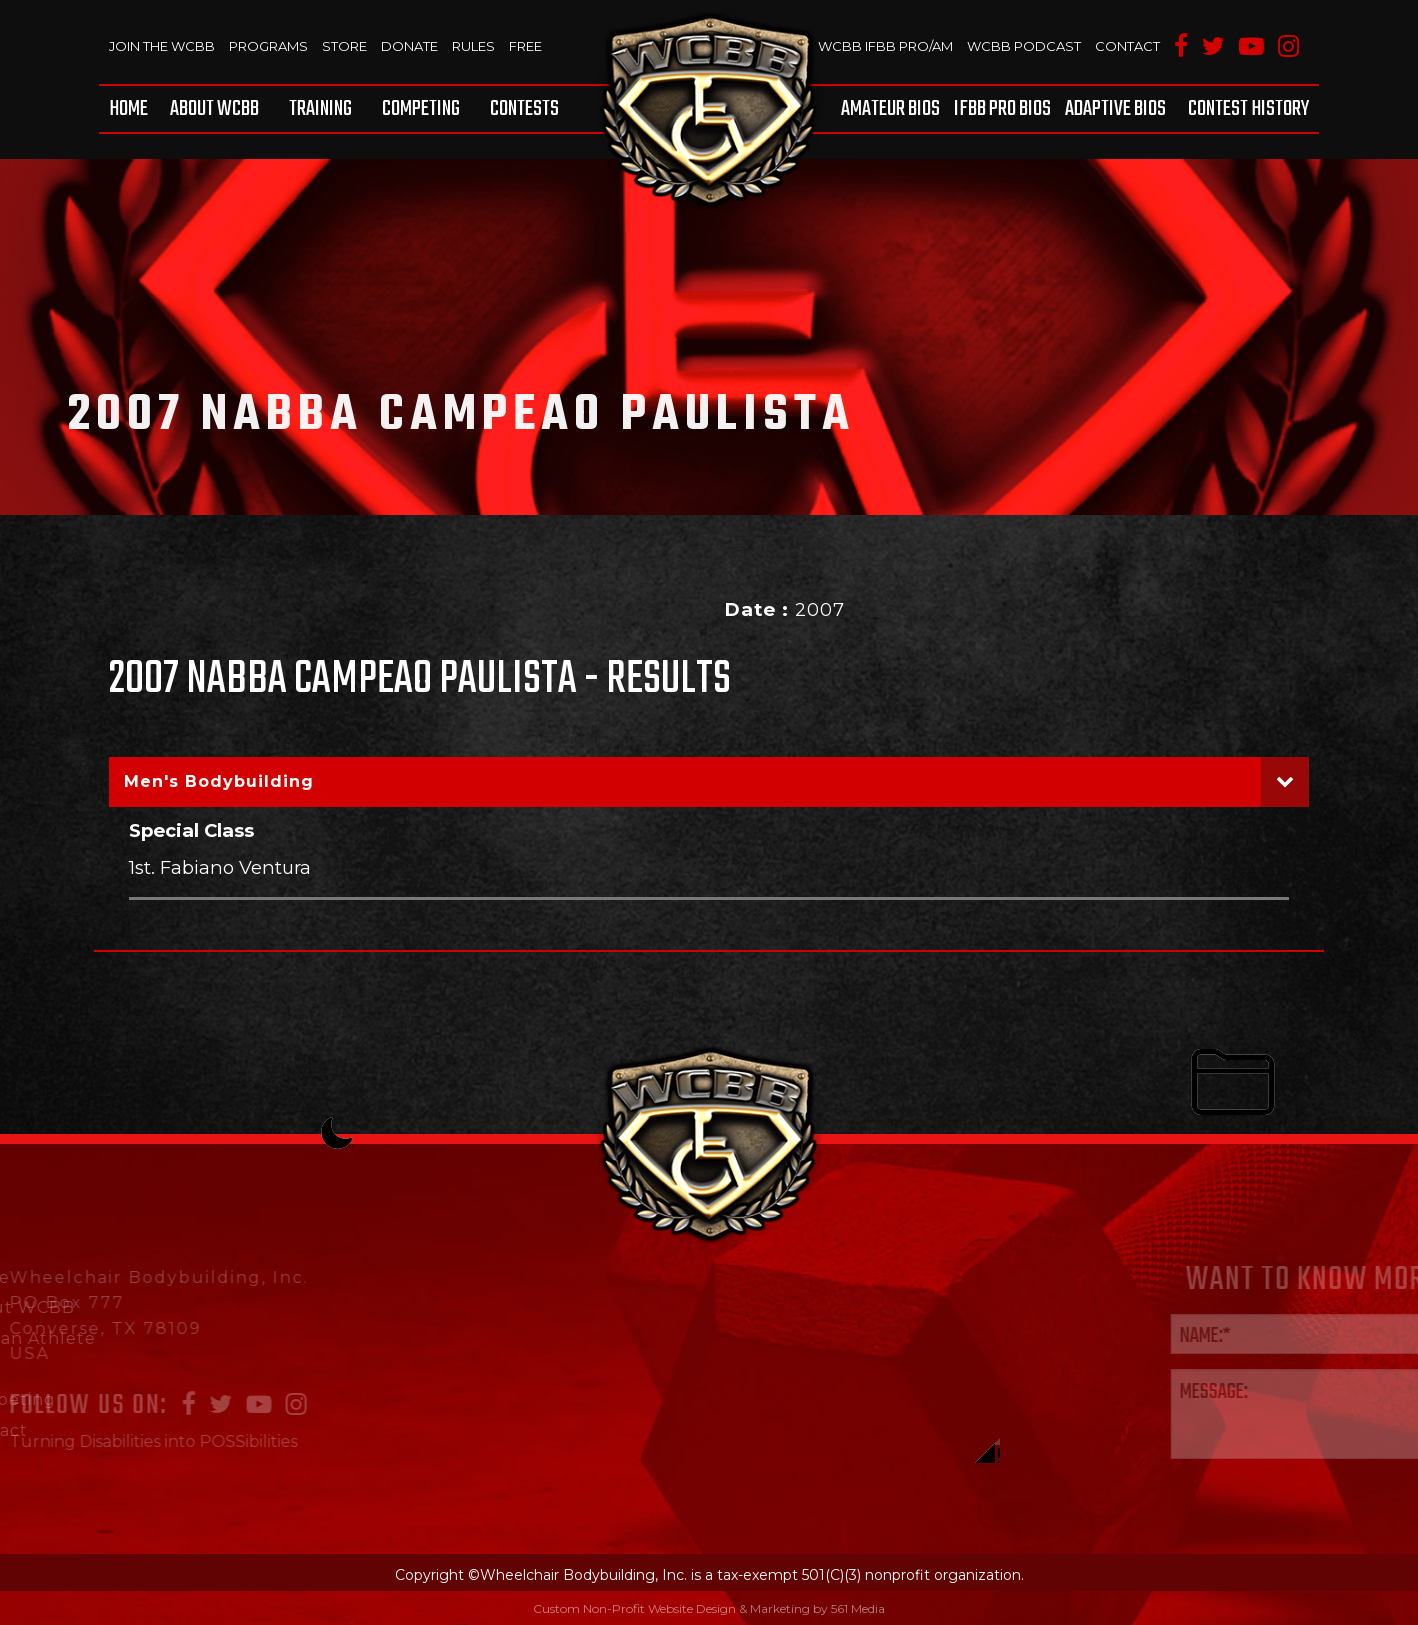 This screenshot has height=1625, width=1418. What do you see at coordinates (987, 1450) in the screenshot?
I see `indicates cellular signal with no internet connection` at bounding box center [987, 1450].